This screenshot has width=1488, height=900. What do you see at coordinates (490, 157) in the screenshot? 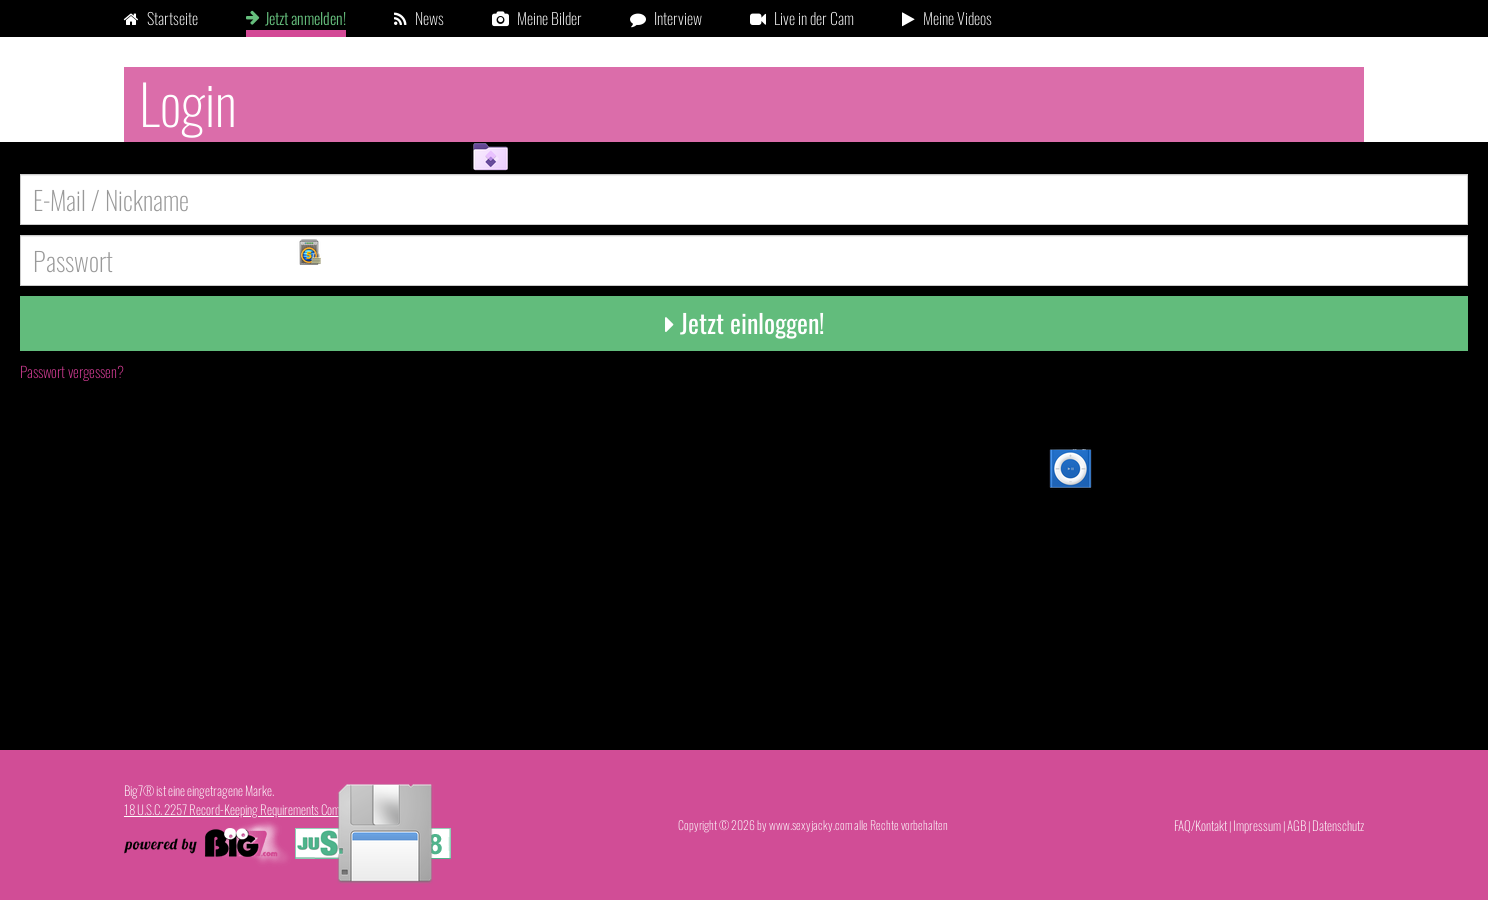
I see `open microsoft finance documents folder` at bounding box center [490, 157].